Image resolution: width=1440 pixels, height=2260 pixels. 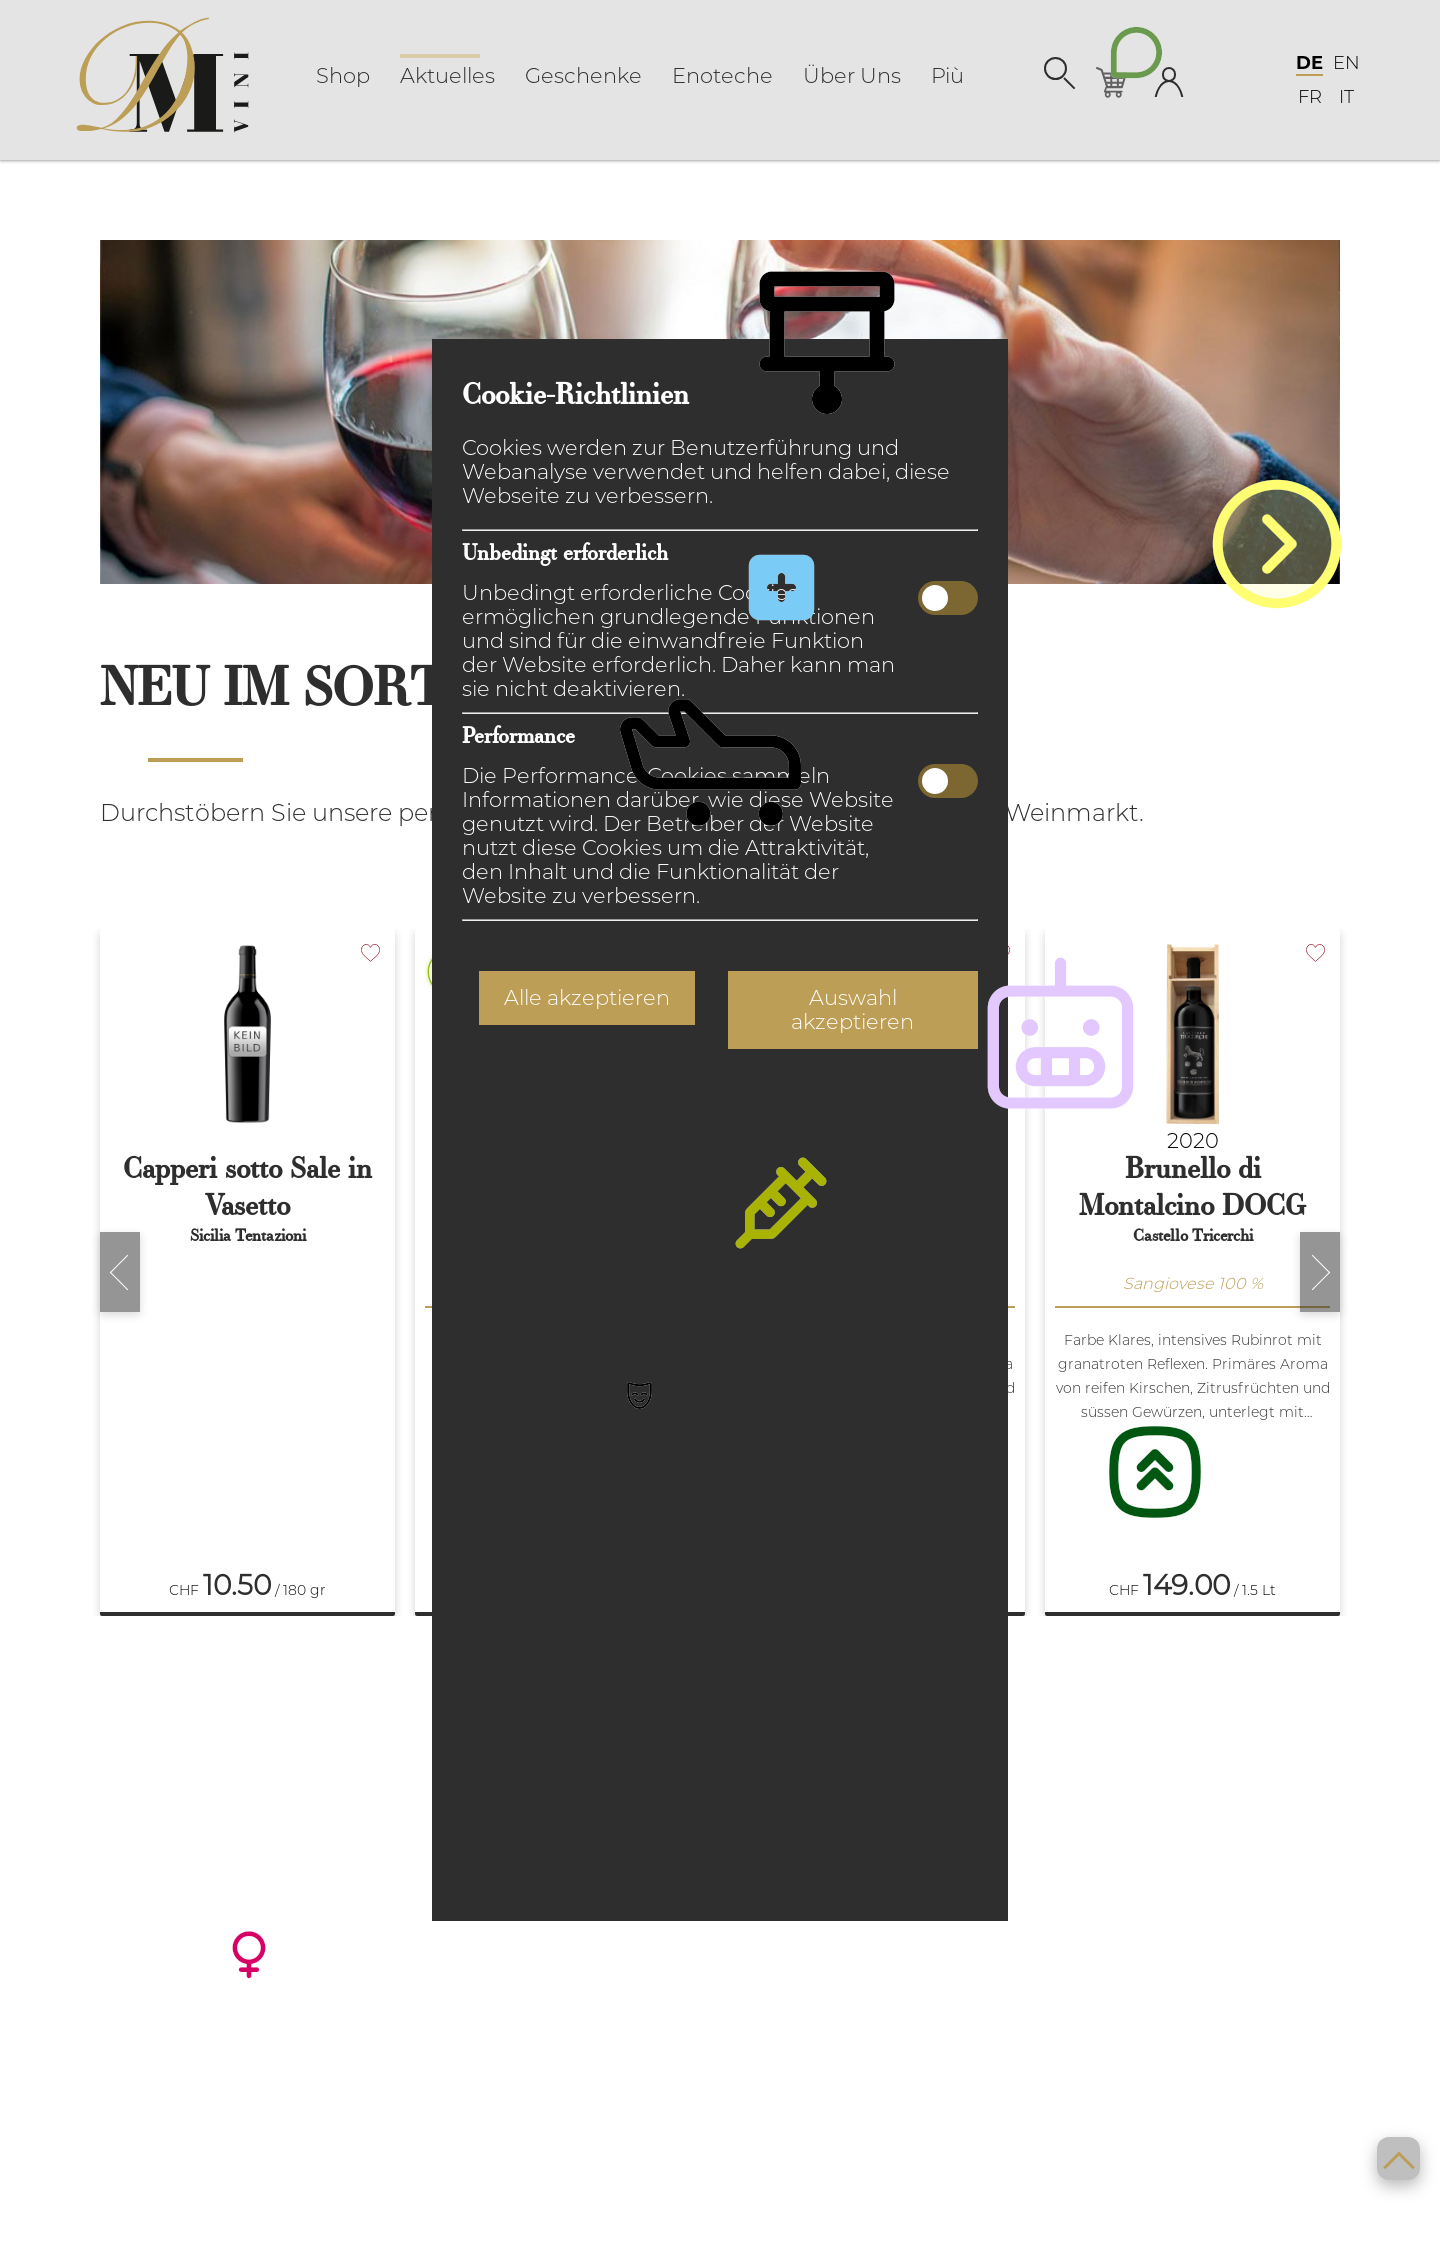 What do you see at coordinates (781, 587) in the screenshot?
I see `add a new item` at bounding box center [781, 587].